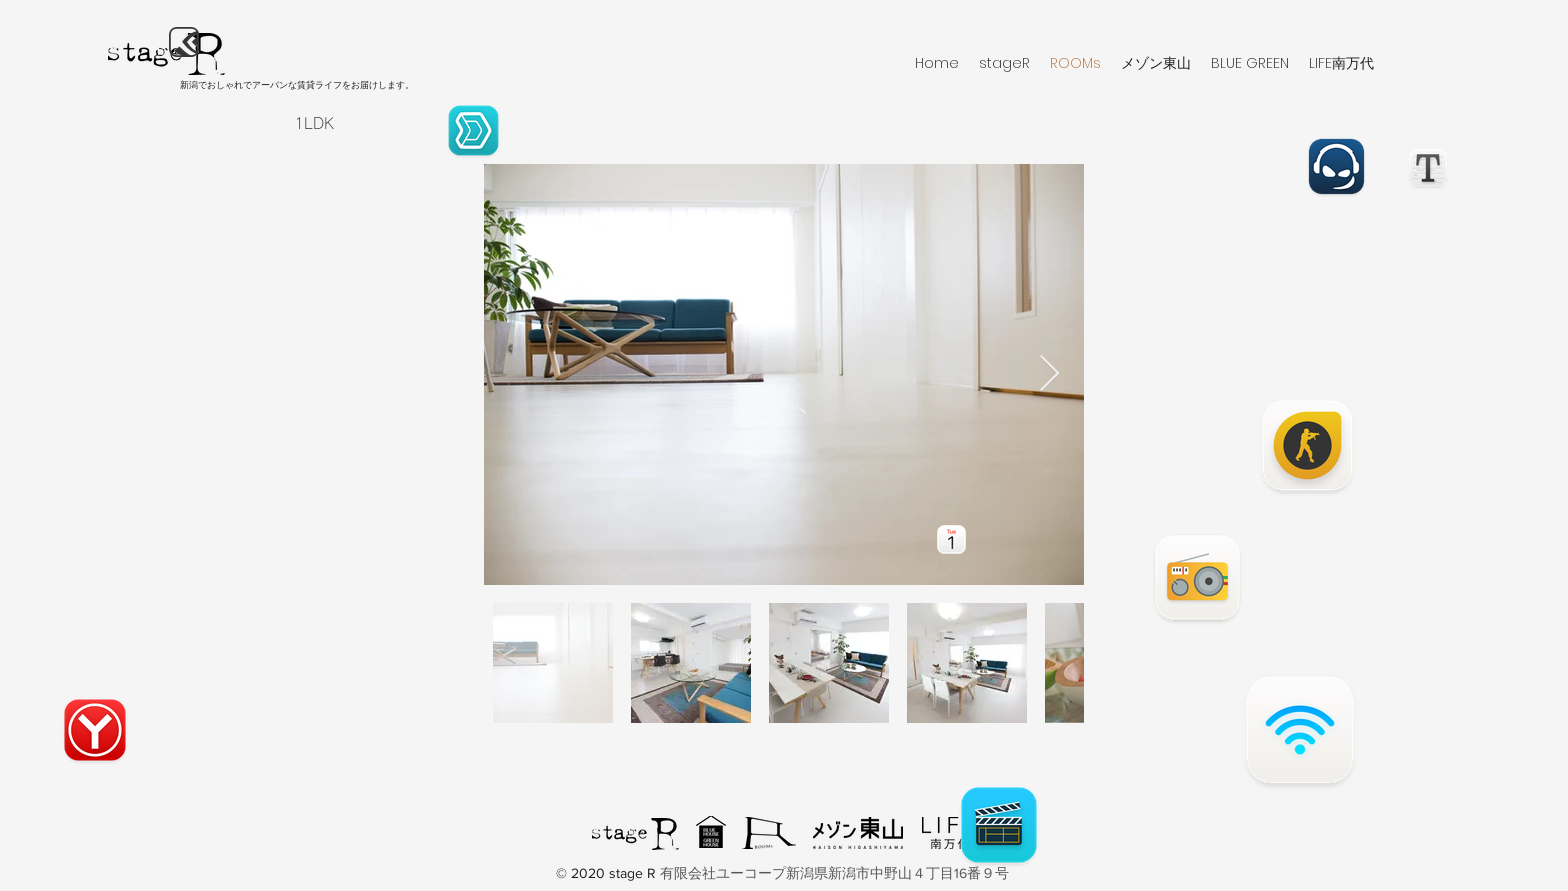 The height and width of the screenshot is (891, 1568). I want to click on open losslesscut video editing app, so click(999, 825).